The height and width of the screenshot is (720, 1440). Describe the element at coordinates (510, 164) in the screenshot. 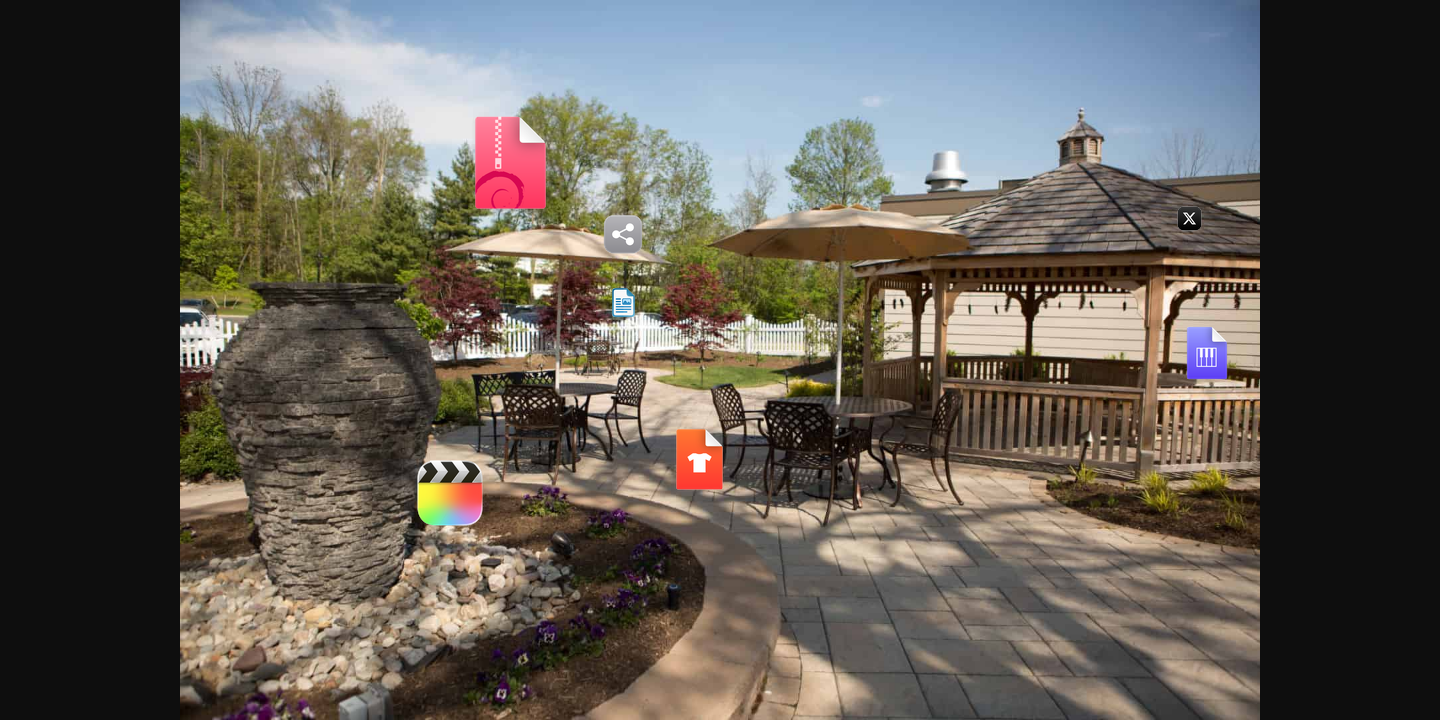

I see `a debian software package file` at that location.